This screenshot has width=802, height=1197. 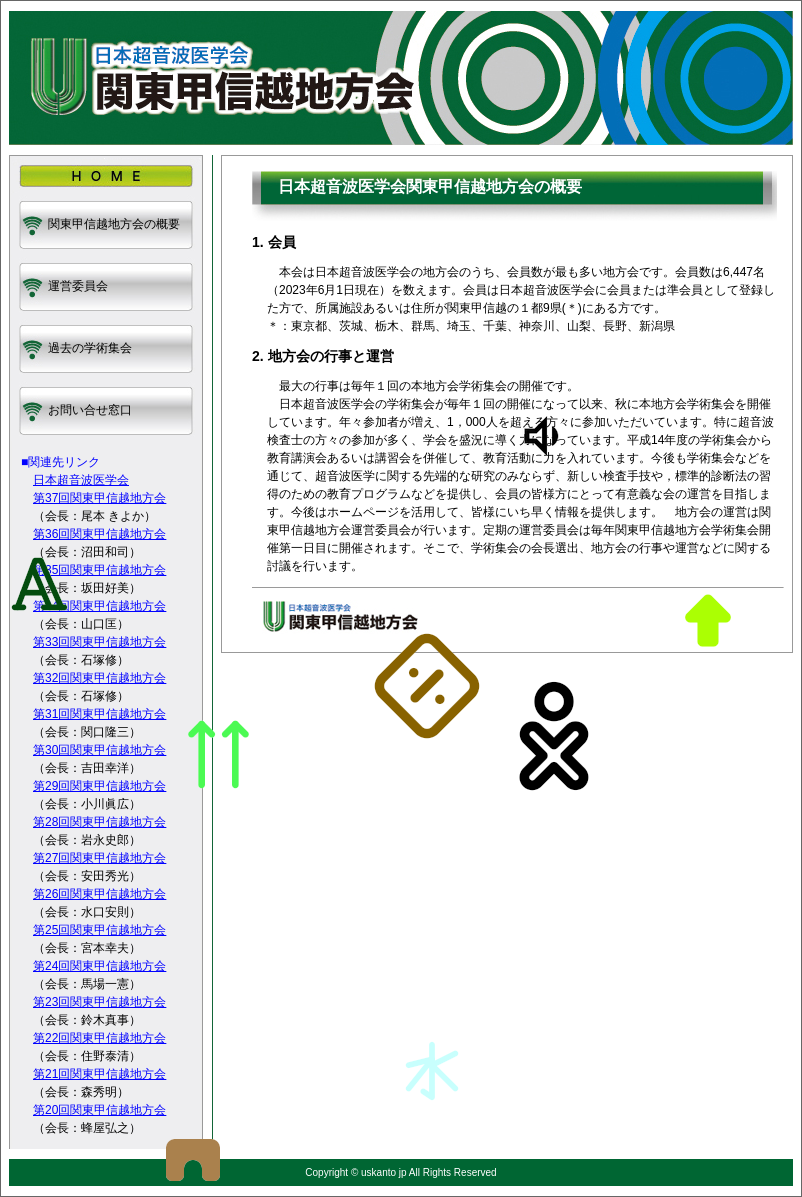 I want to click on access confucianism or chinese philosophy content, so click(x=432, y=1071).